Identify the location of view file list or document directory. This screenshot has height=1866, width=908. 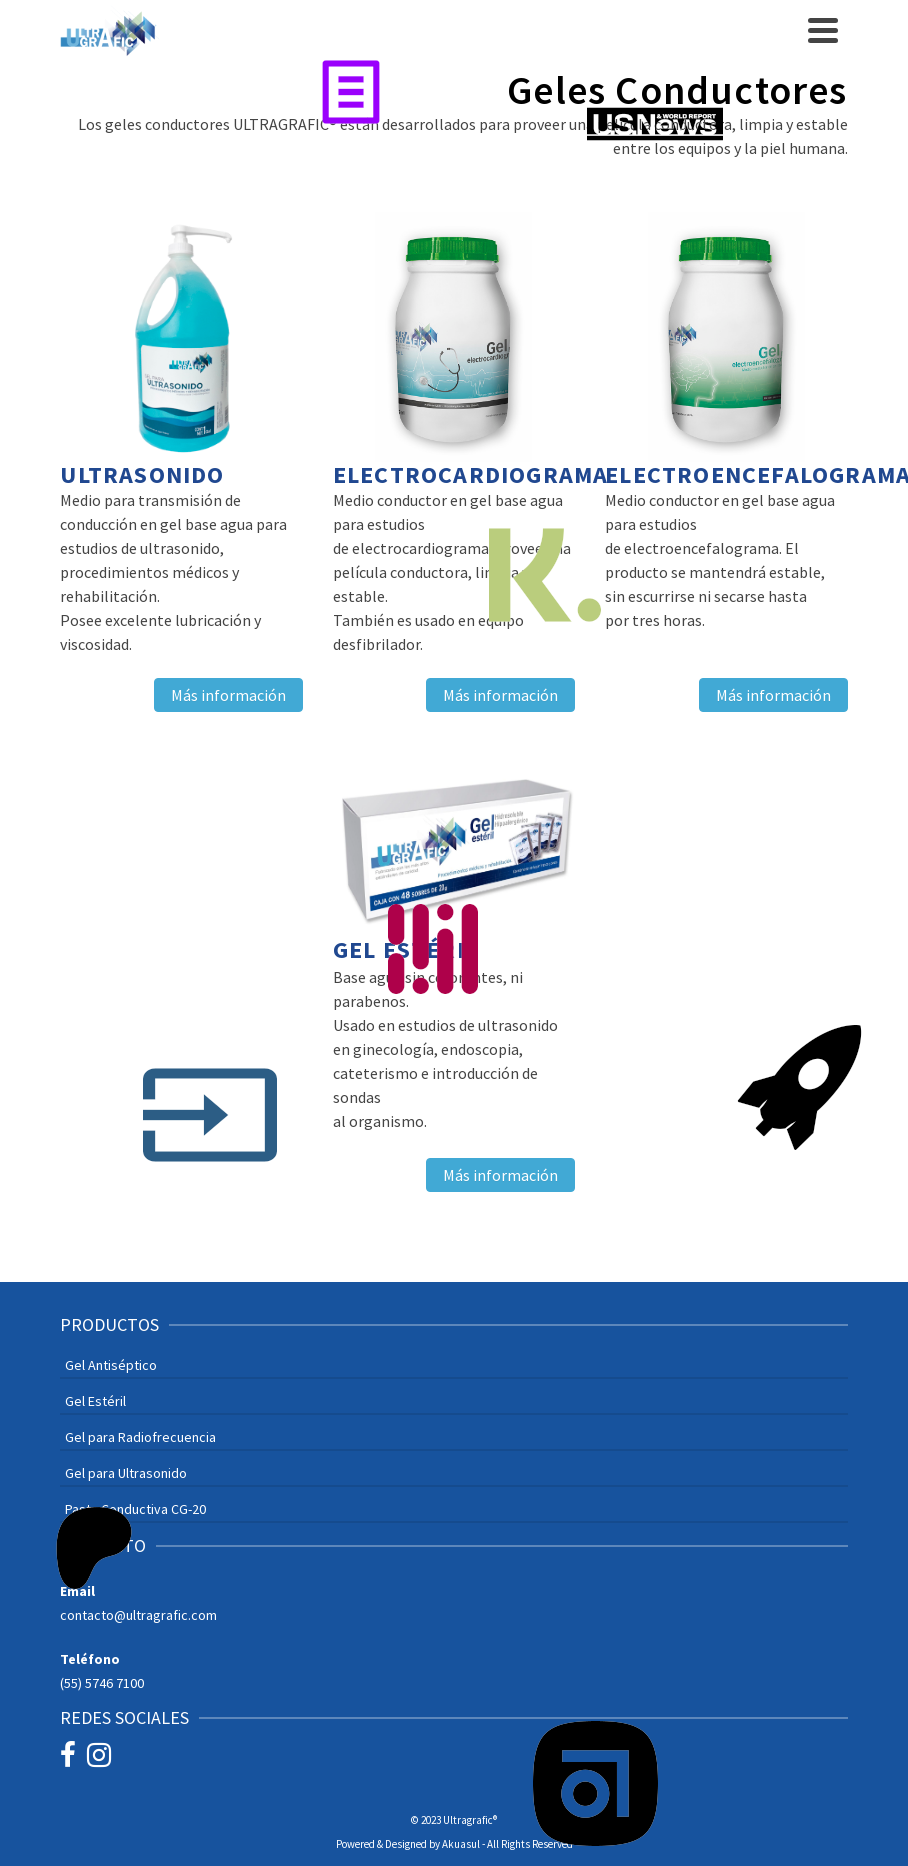
(351, 92).